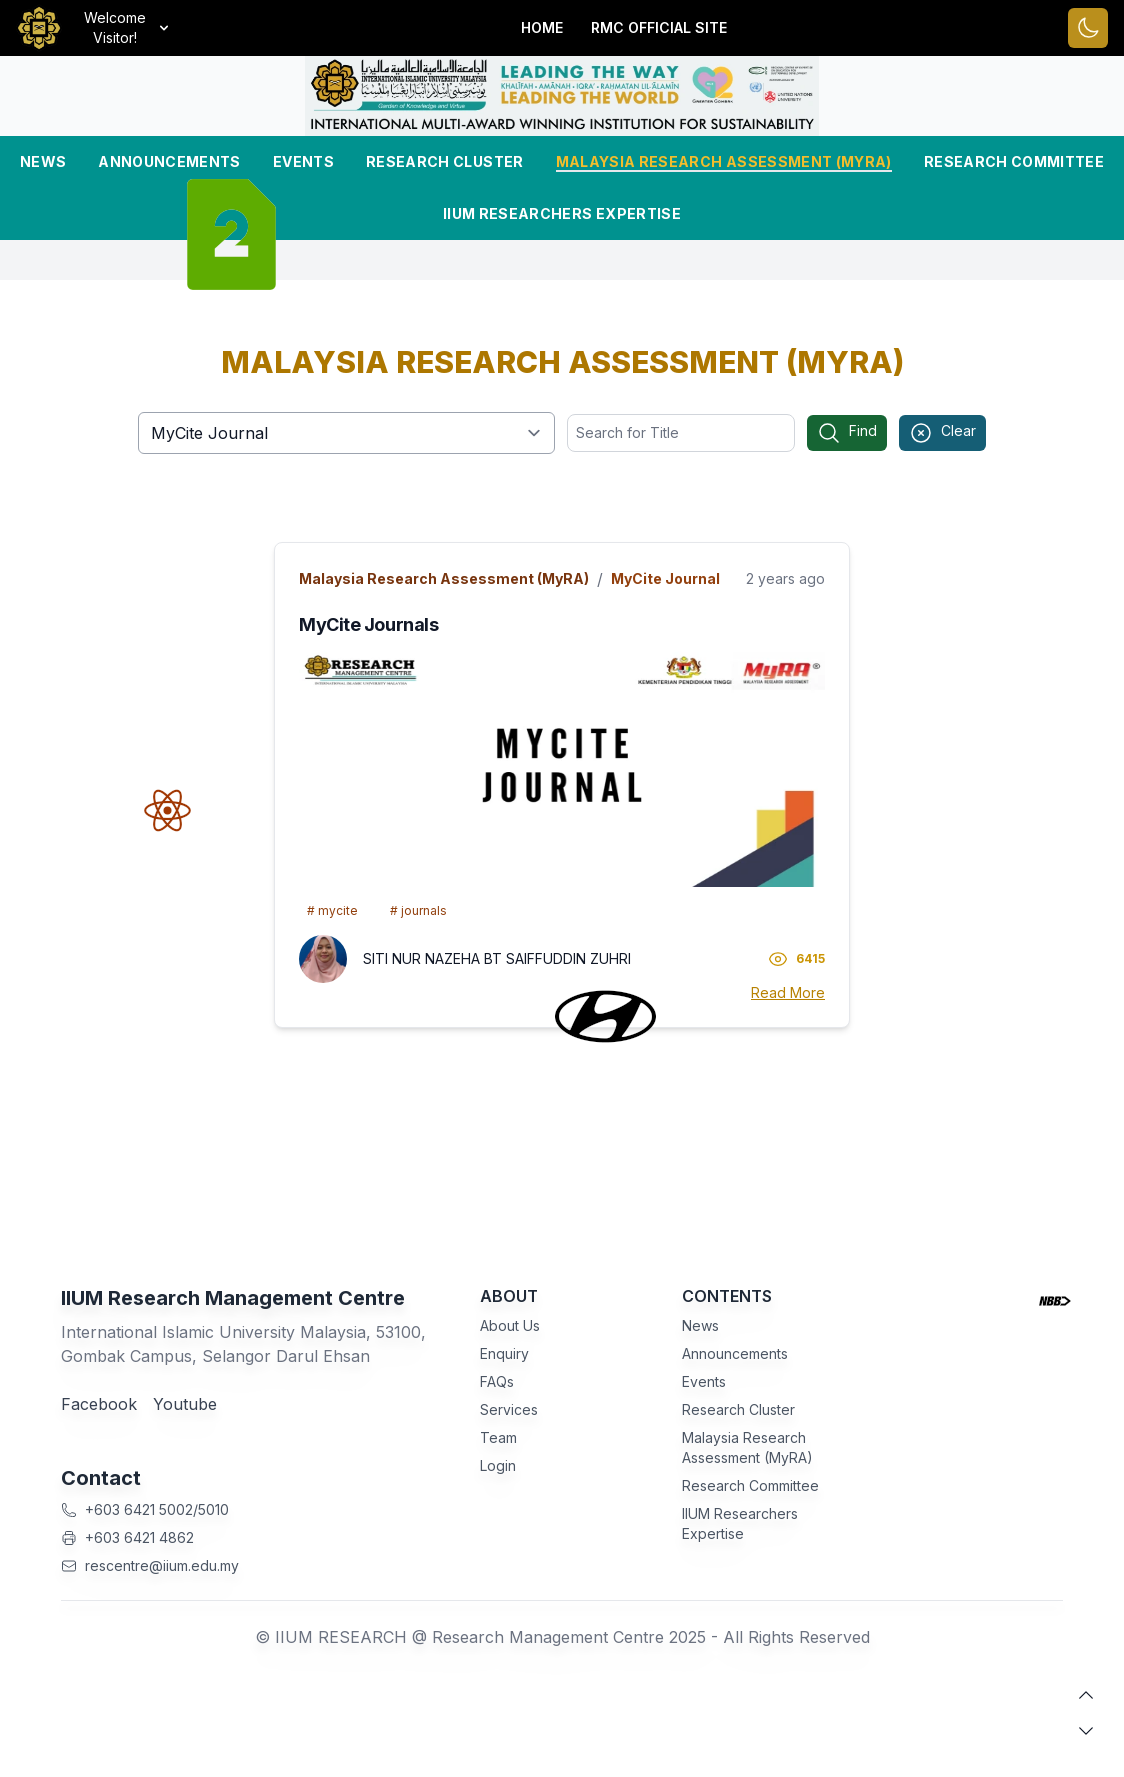  I want to click on indicates sim card slot 2 is active, so click(231, 234).